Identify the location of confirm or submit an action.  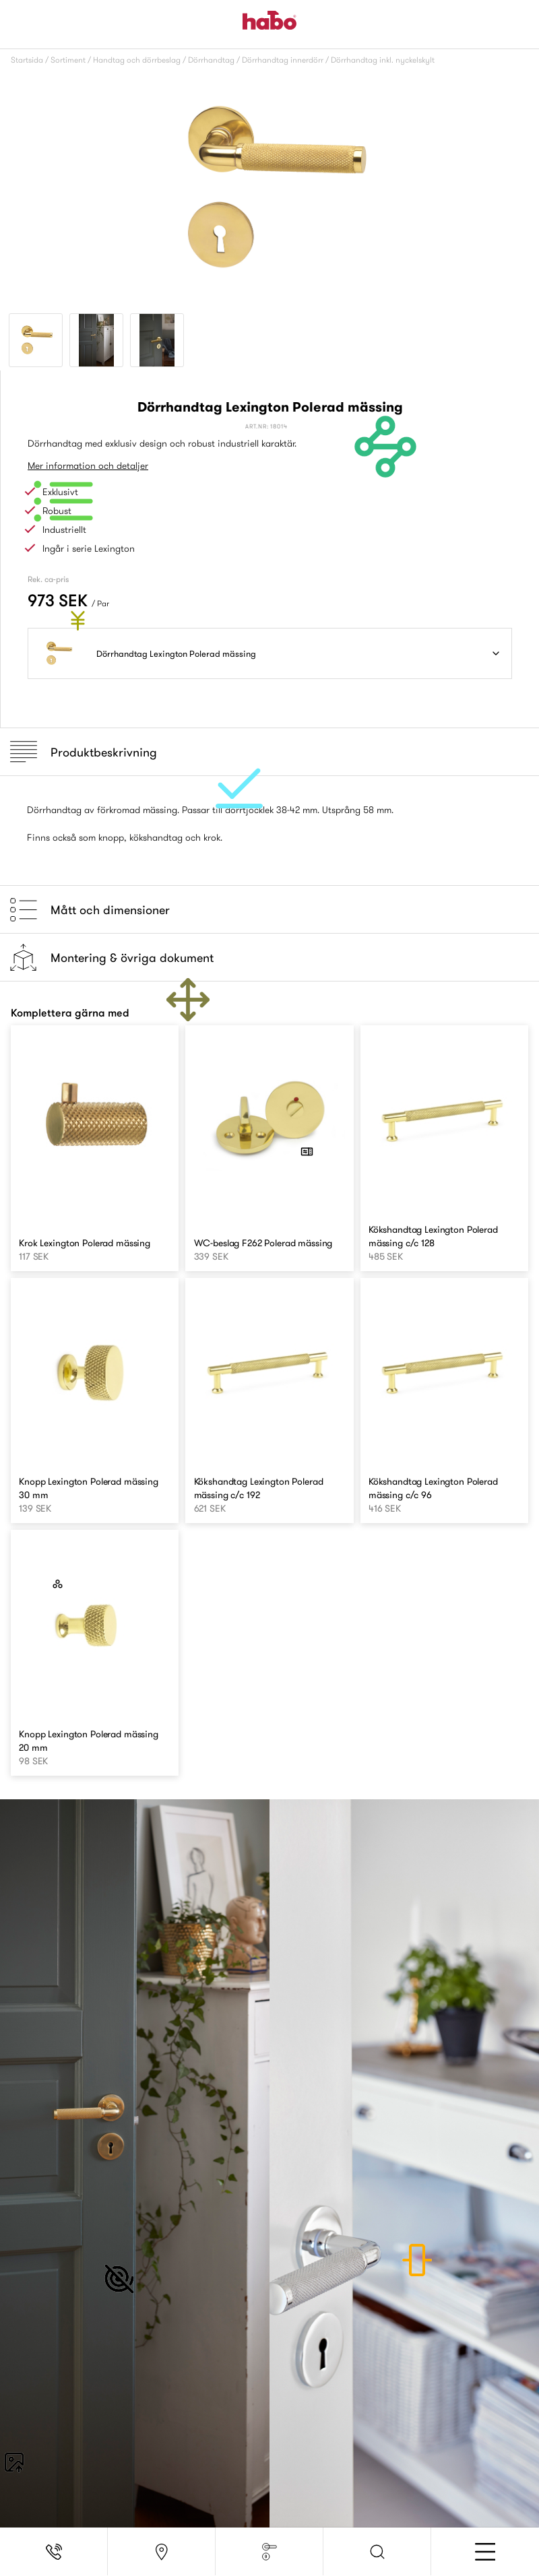
(239, 790).